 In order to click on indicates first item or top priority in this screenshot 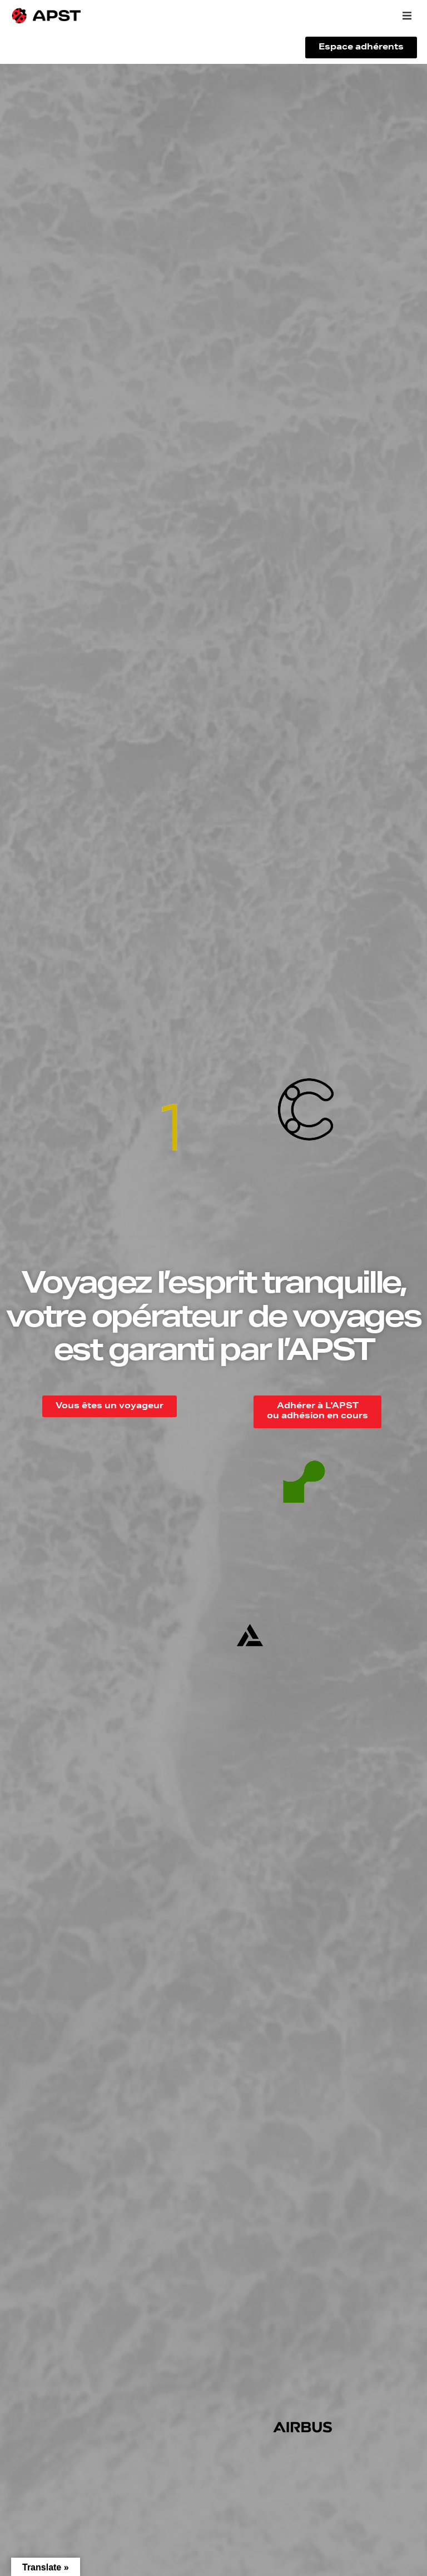, I will do `click(172, 1128)`.